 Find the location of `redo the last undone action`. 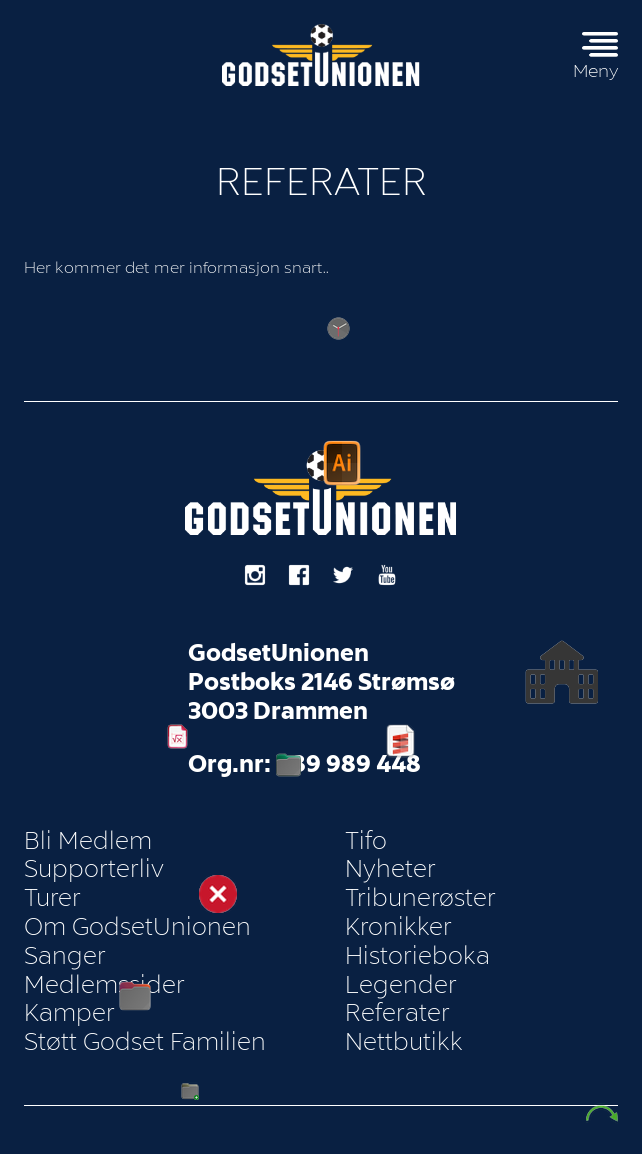

redo the last undone action is located at coordinates (601, 1113).